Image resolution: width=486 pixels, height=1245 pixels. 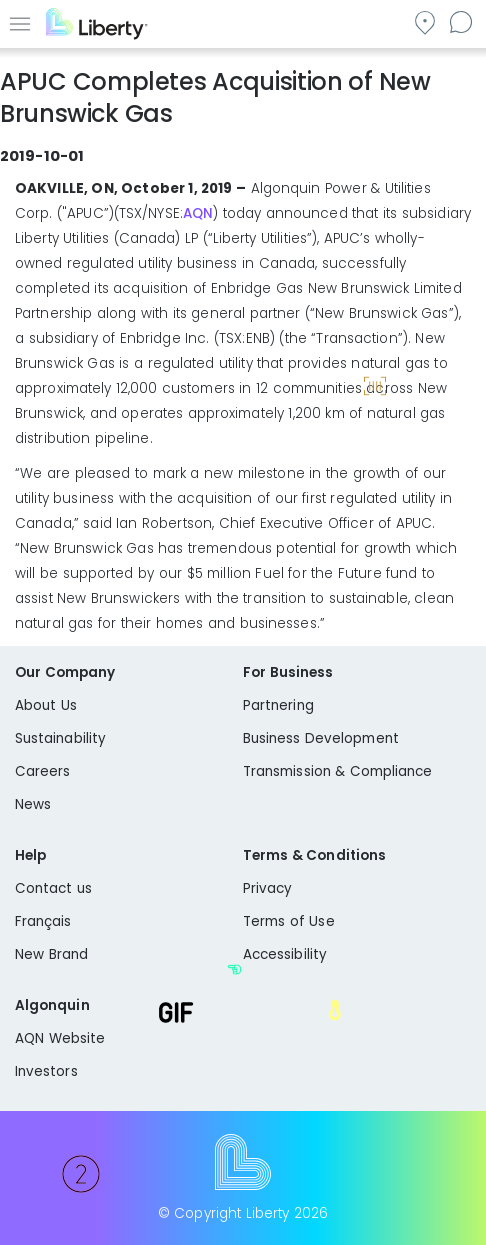 What do you see at coordinates (81, 1174) in the screenshot?
I see `indicates step two in a multi-step process` at bounding box center [81, 1174].